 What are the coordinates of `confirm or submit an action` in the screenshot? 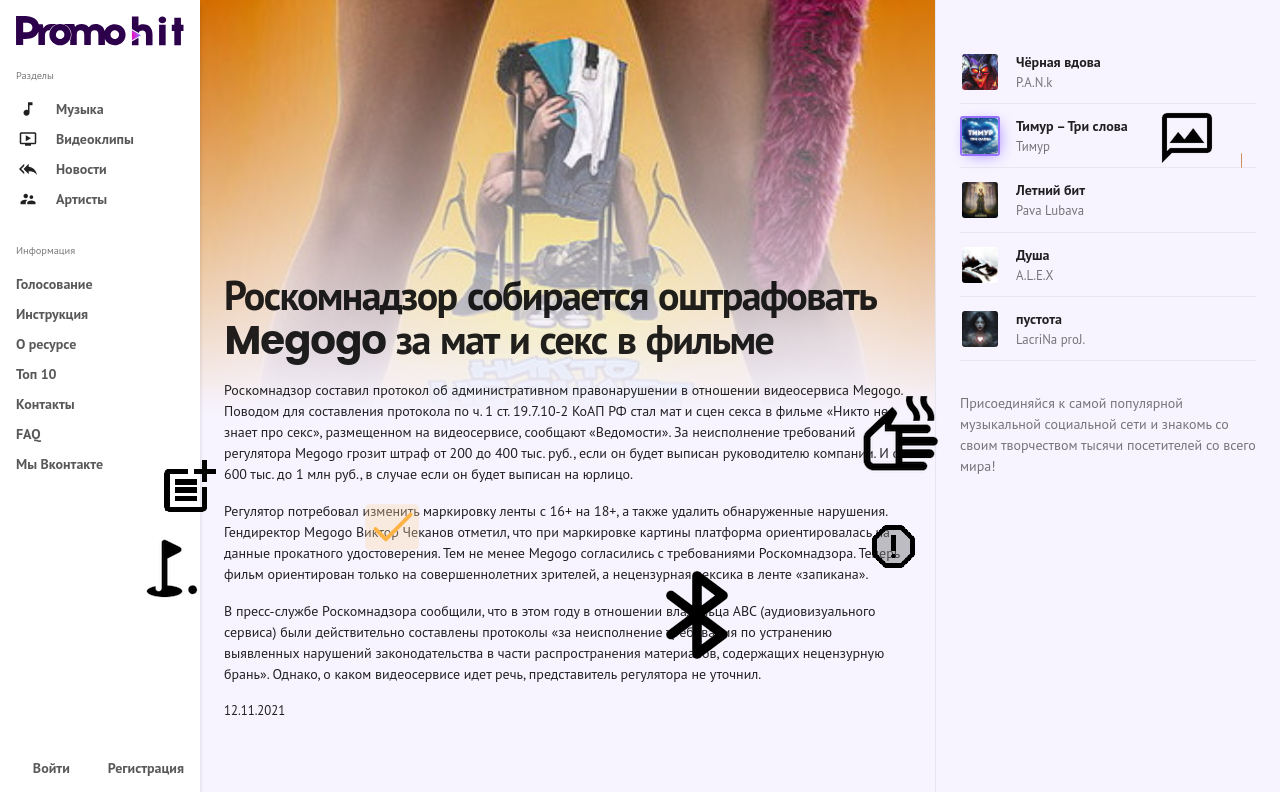 It's located at (392, 527).